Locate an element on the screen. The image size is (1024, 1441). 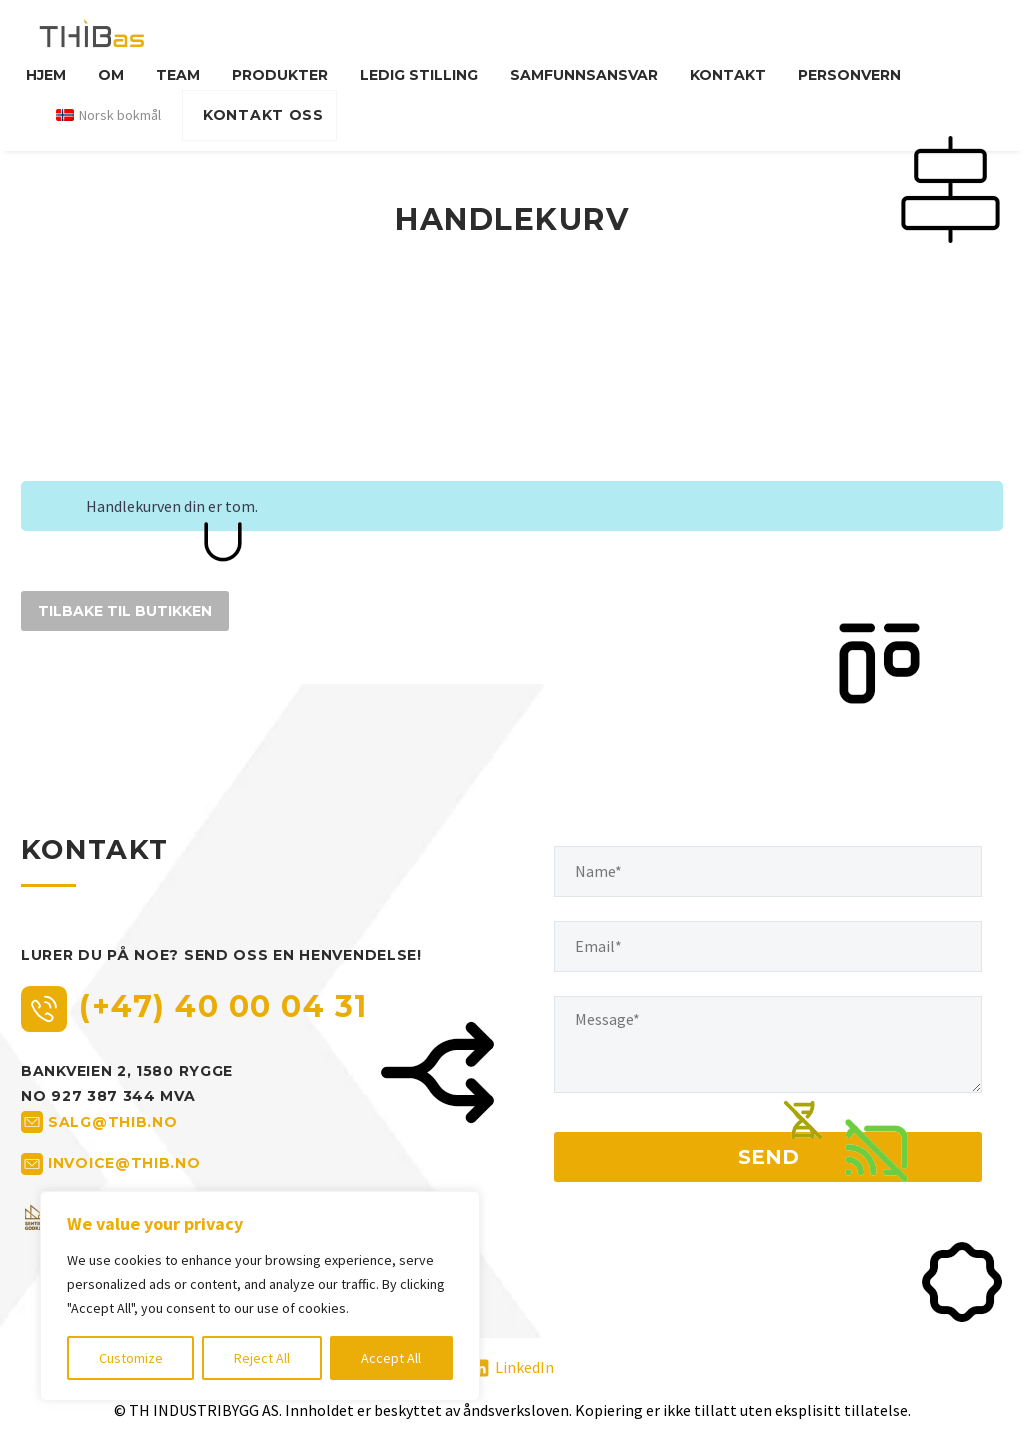
disable genetic or DNA-related features is located at coordinates (803, 1120).